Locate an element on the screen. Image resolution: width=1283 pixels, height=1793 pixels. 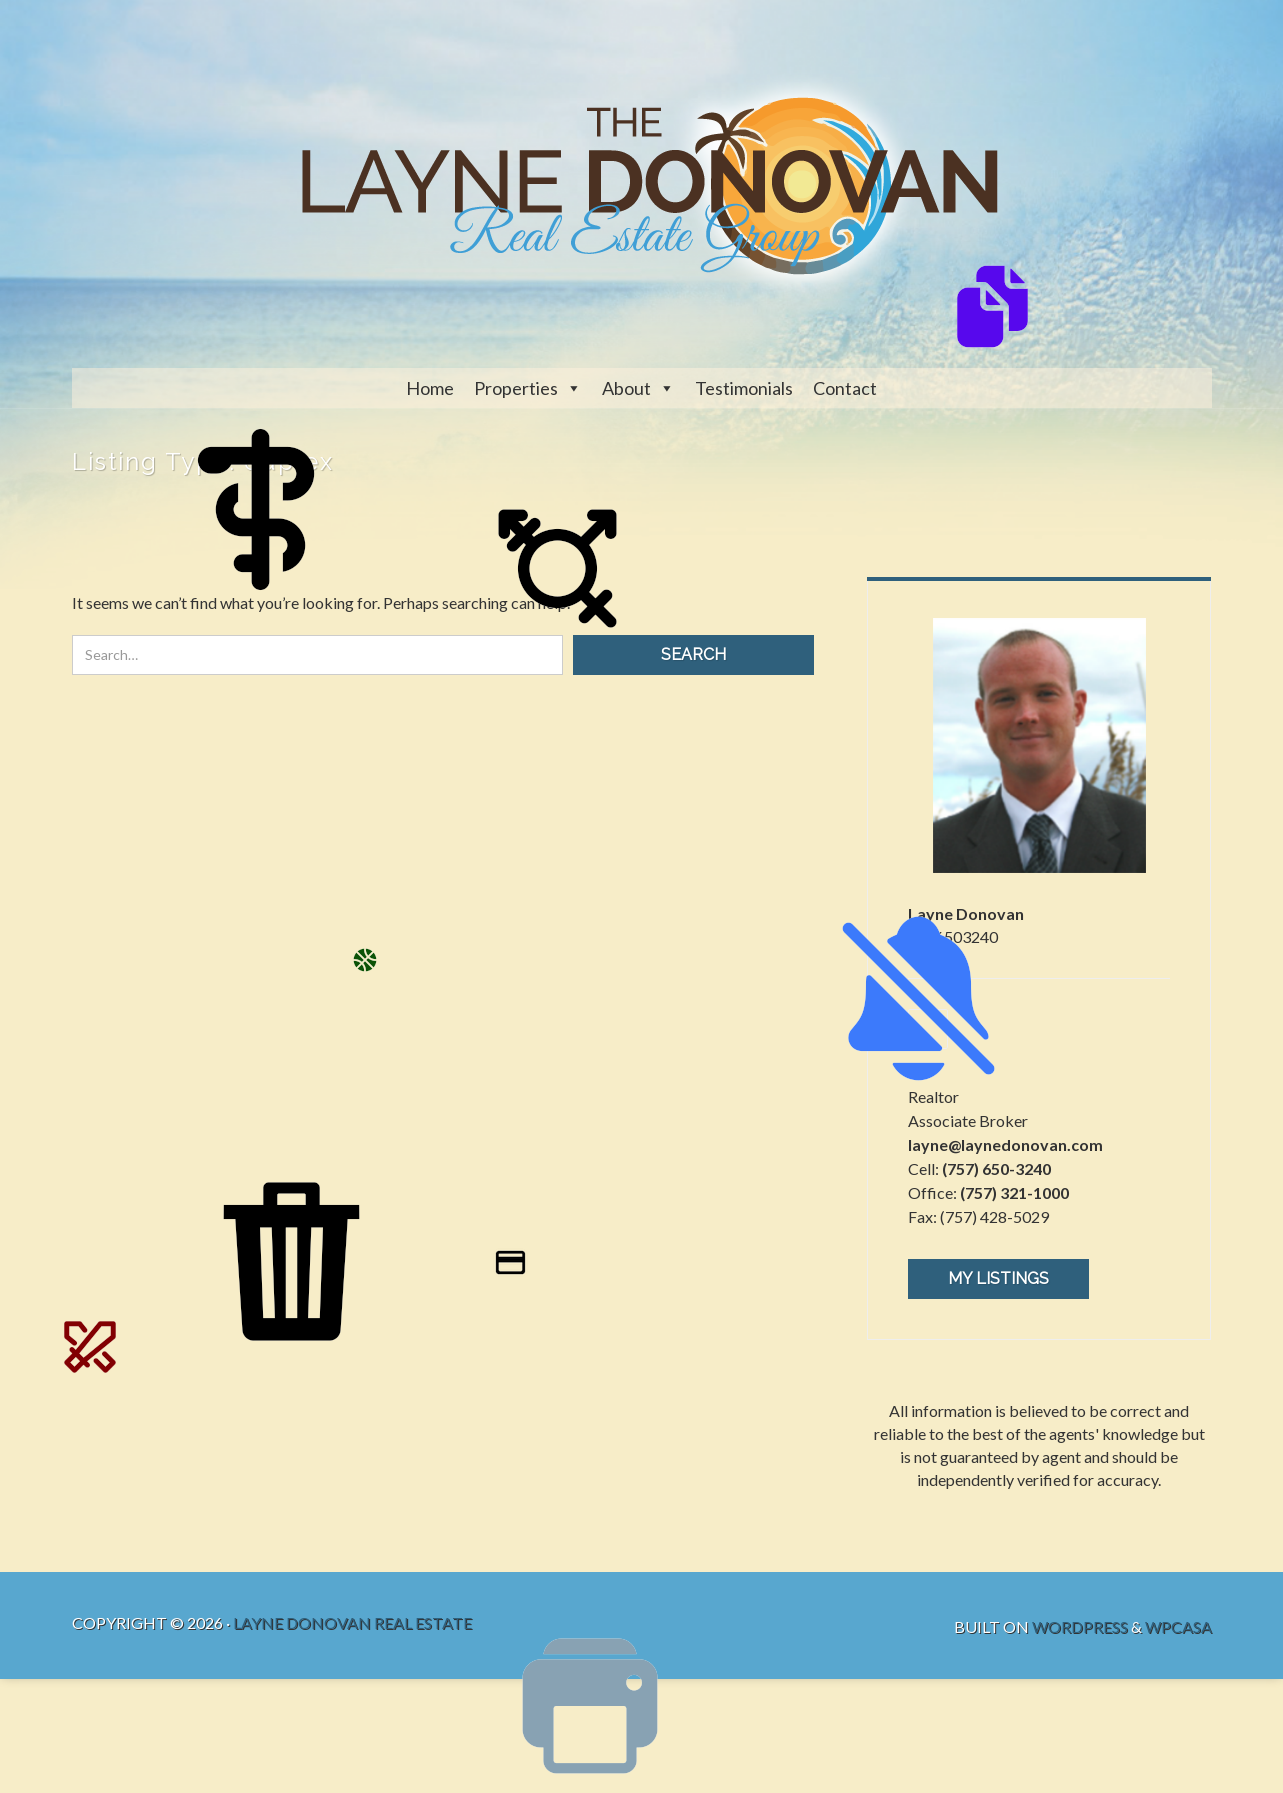
access payment methods is located at coordinates (510, 1262).